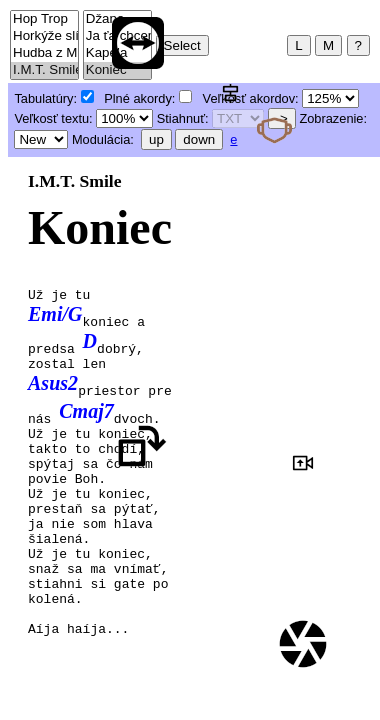  Describe the element at coordinates (141, 446) in the screenshot. I see `rotate object clockwise` at that location.